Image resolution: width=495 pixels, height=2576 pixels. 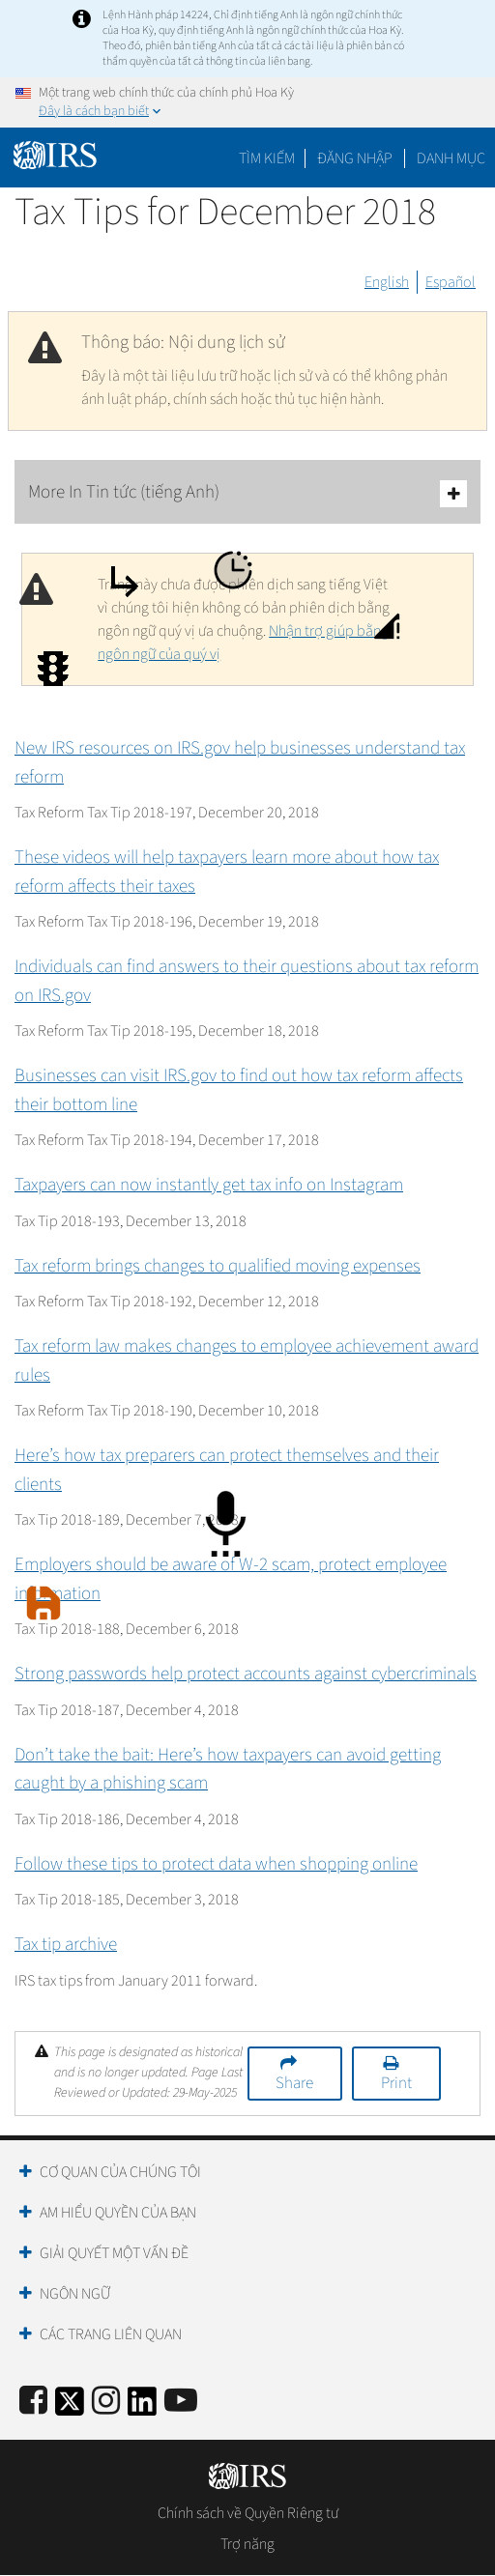 I want to click on view remaining time or countdown timer, so click(x=233, y=570).